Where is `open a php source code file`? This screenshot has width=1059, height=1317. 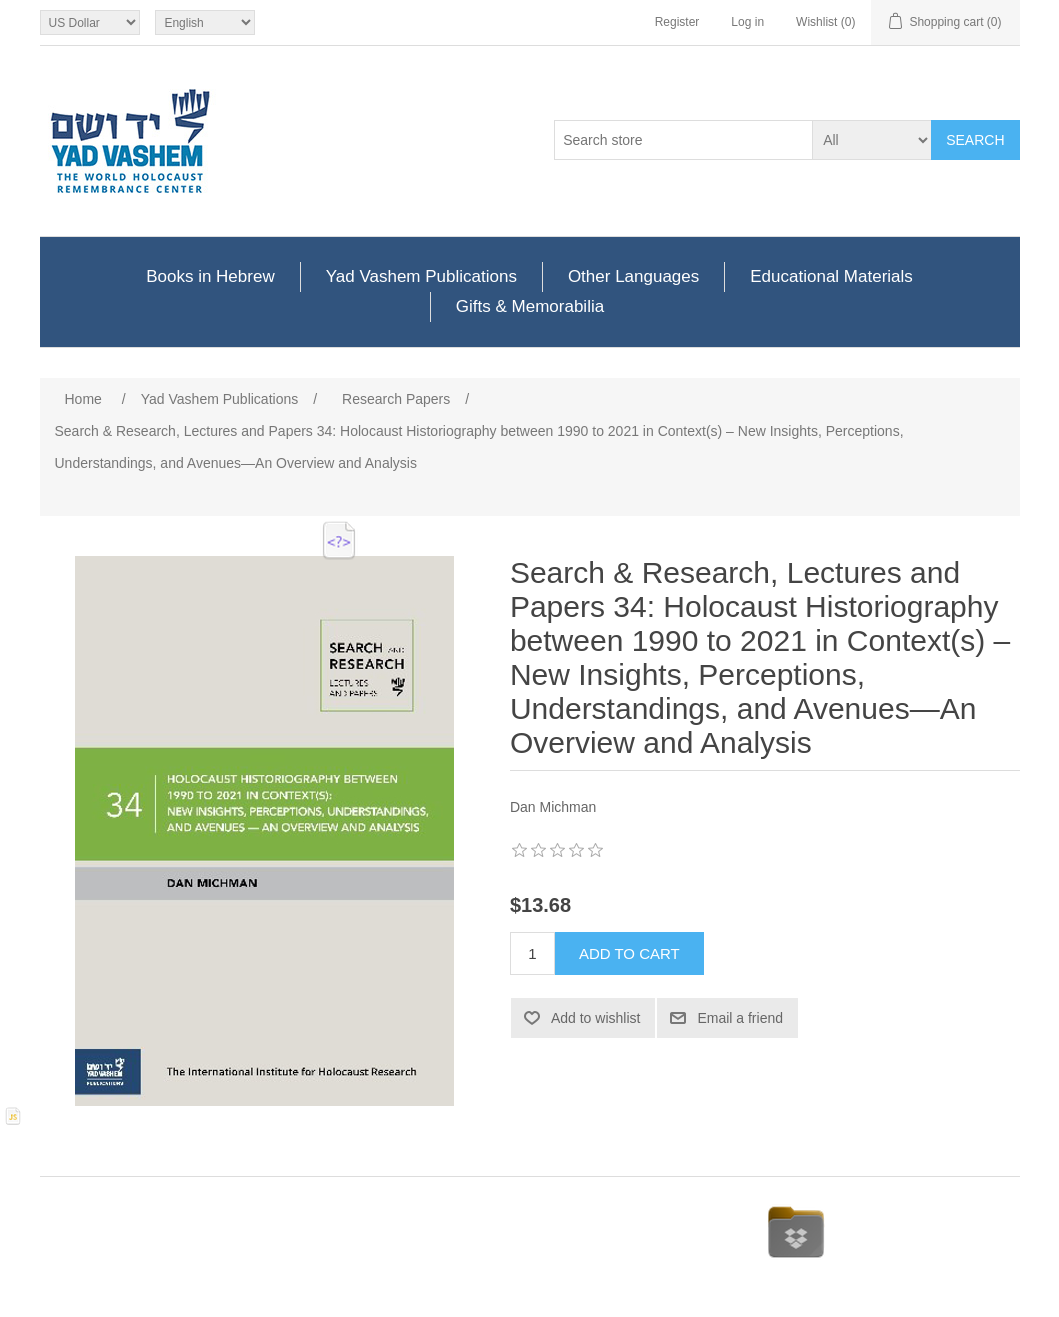
open a php source code file is located at coordinates (339, 540).